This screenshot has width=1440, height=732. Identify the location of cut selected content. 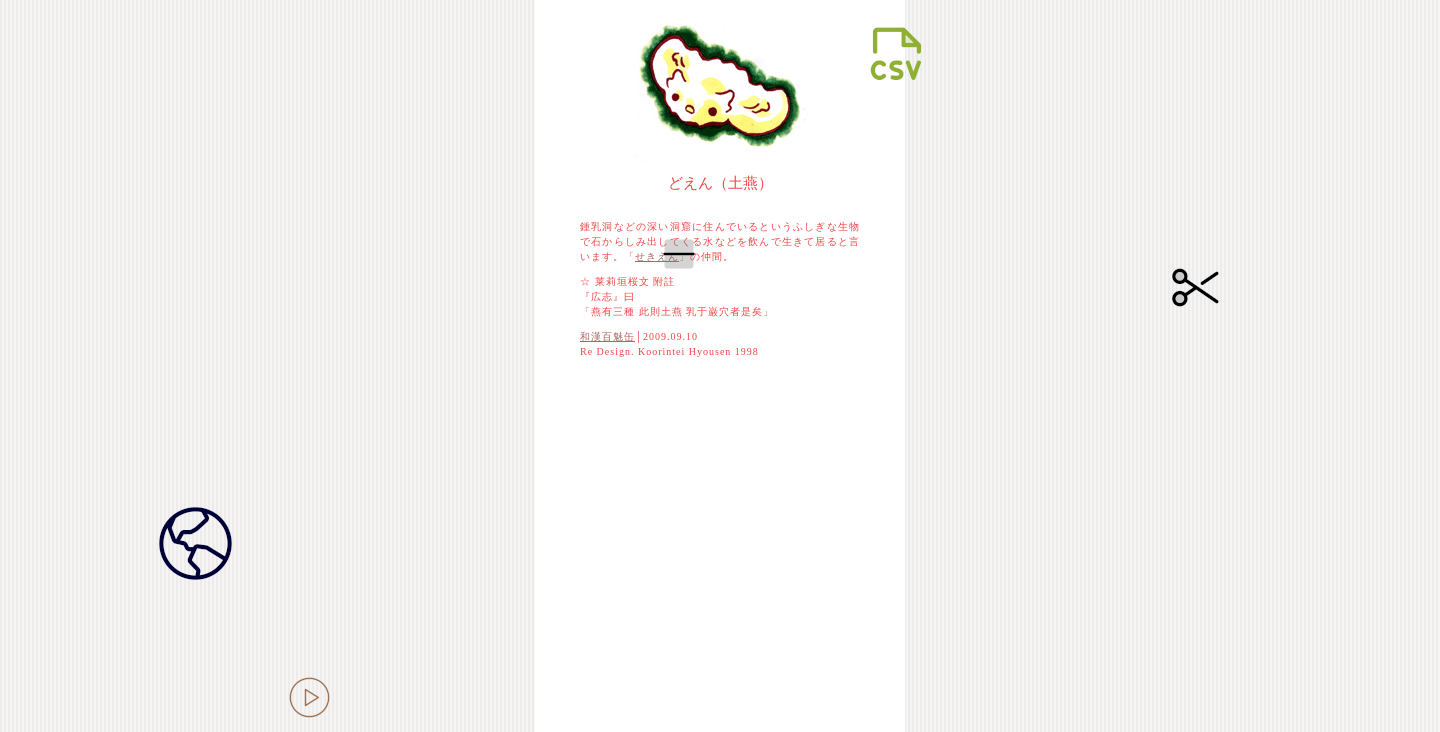
(1194, 287).